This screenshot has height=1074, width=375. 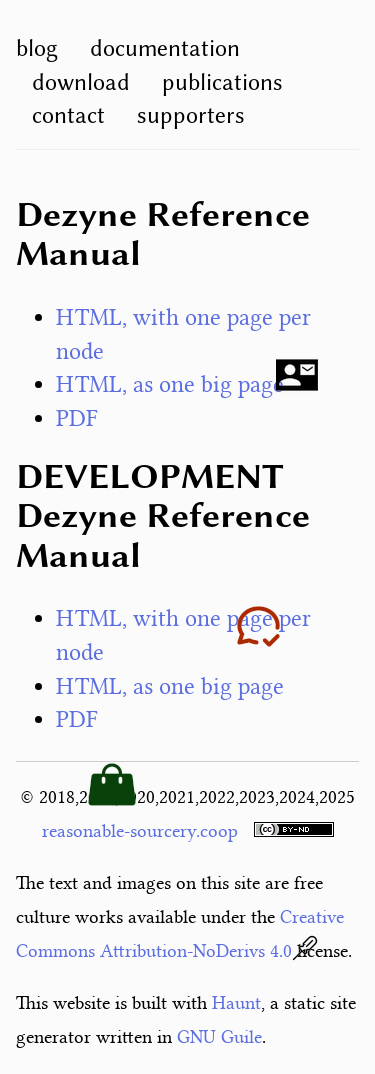 What do you see at coordinates (112, 787) in the screenshot?
I see `view your shopping bag` at bounding box center [112, 787].